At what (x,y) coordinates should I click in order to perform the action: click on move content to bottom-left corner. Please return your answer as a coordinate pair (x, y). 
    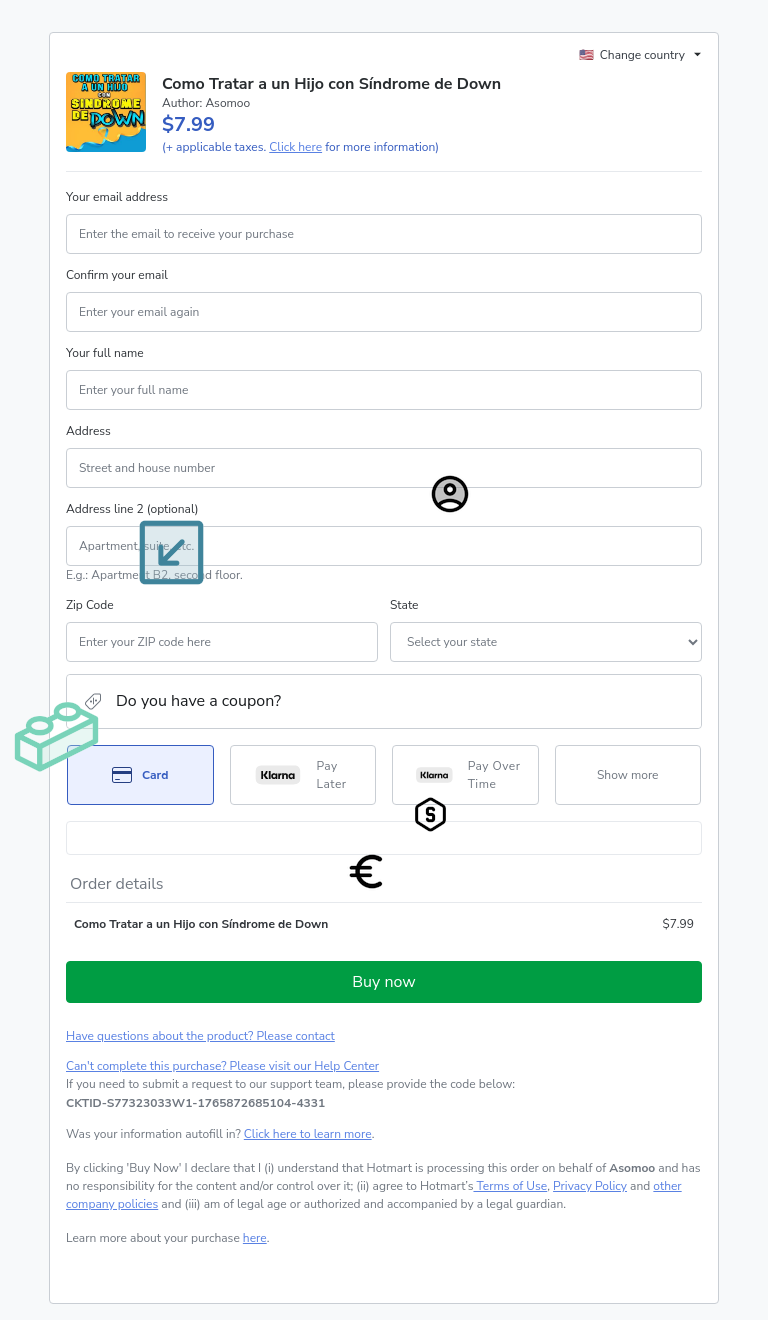
    Looking at the image, I should click on (171, 552).